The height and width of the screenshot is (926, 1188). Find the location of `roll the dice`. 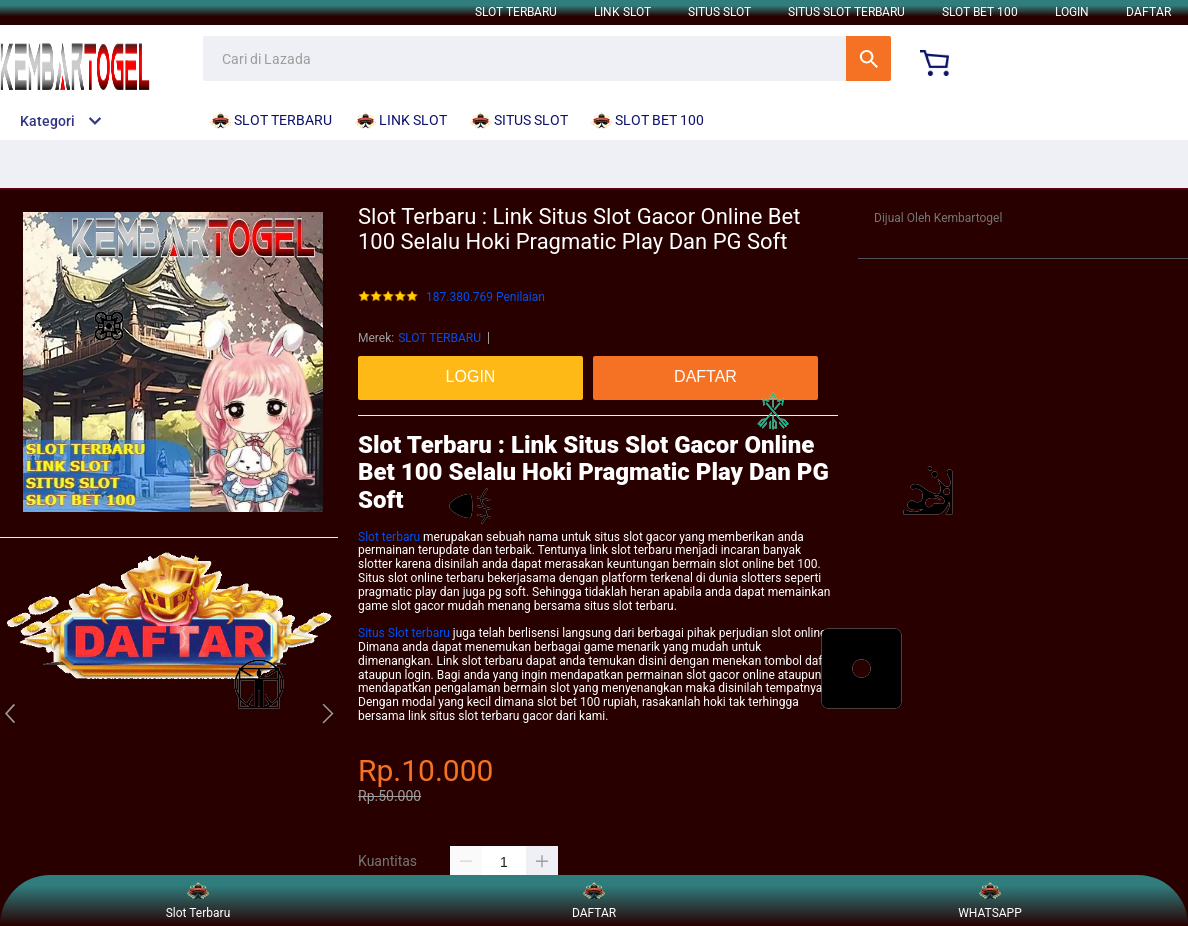

roll the dice is located at coordinates (861, 668).